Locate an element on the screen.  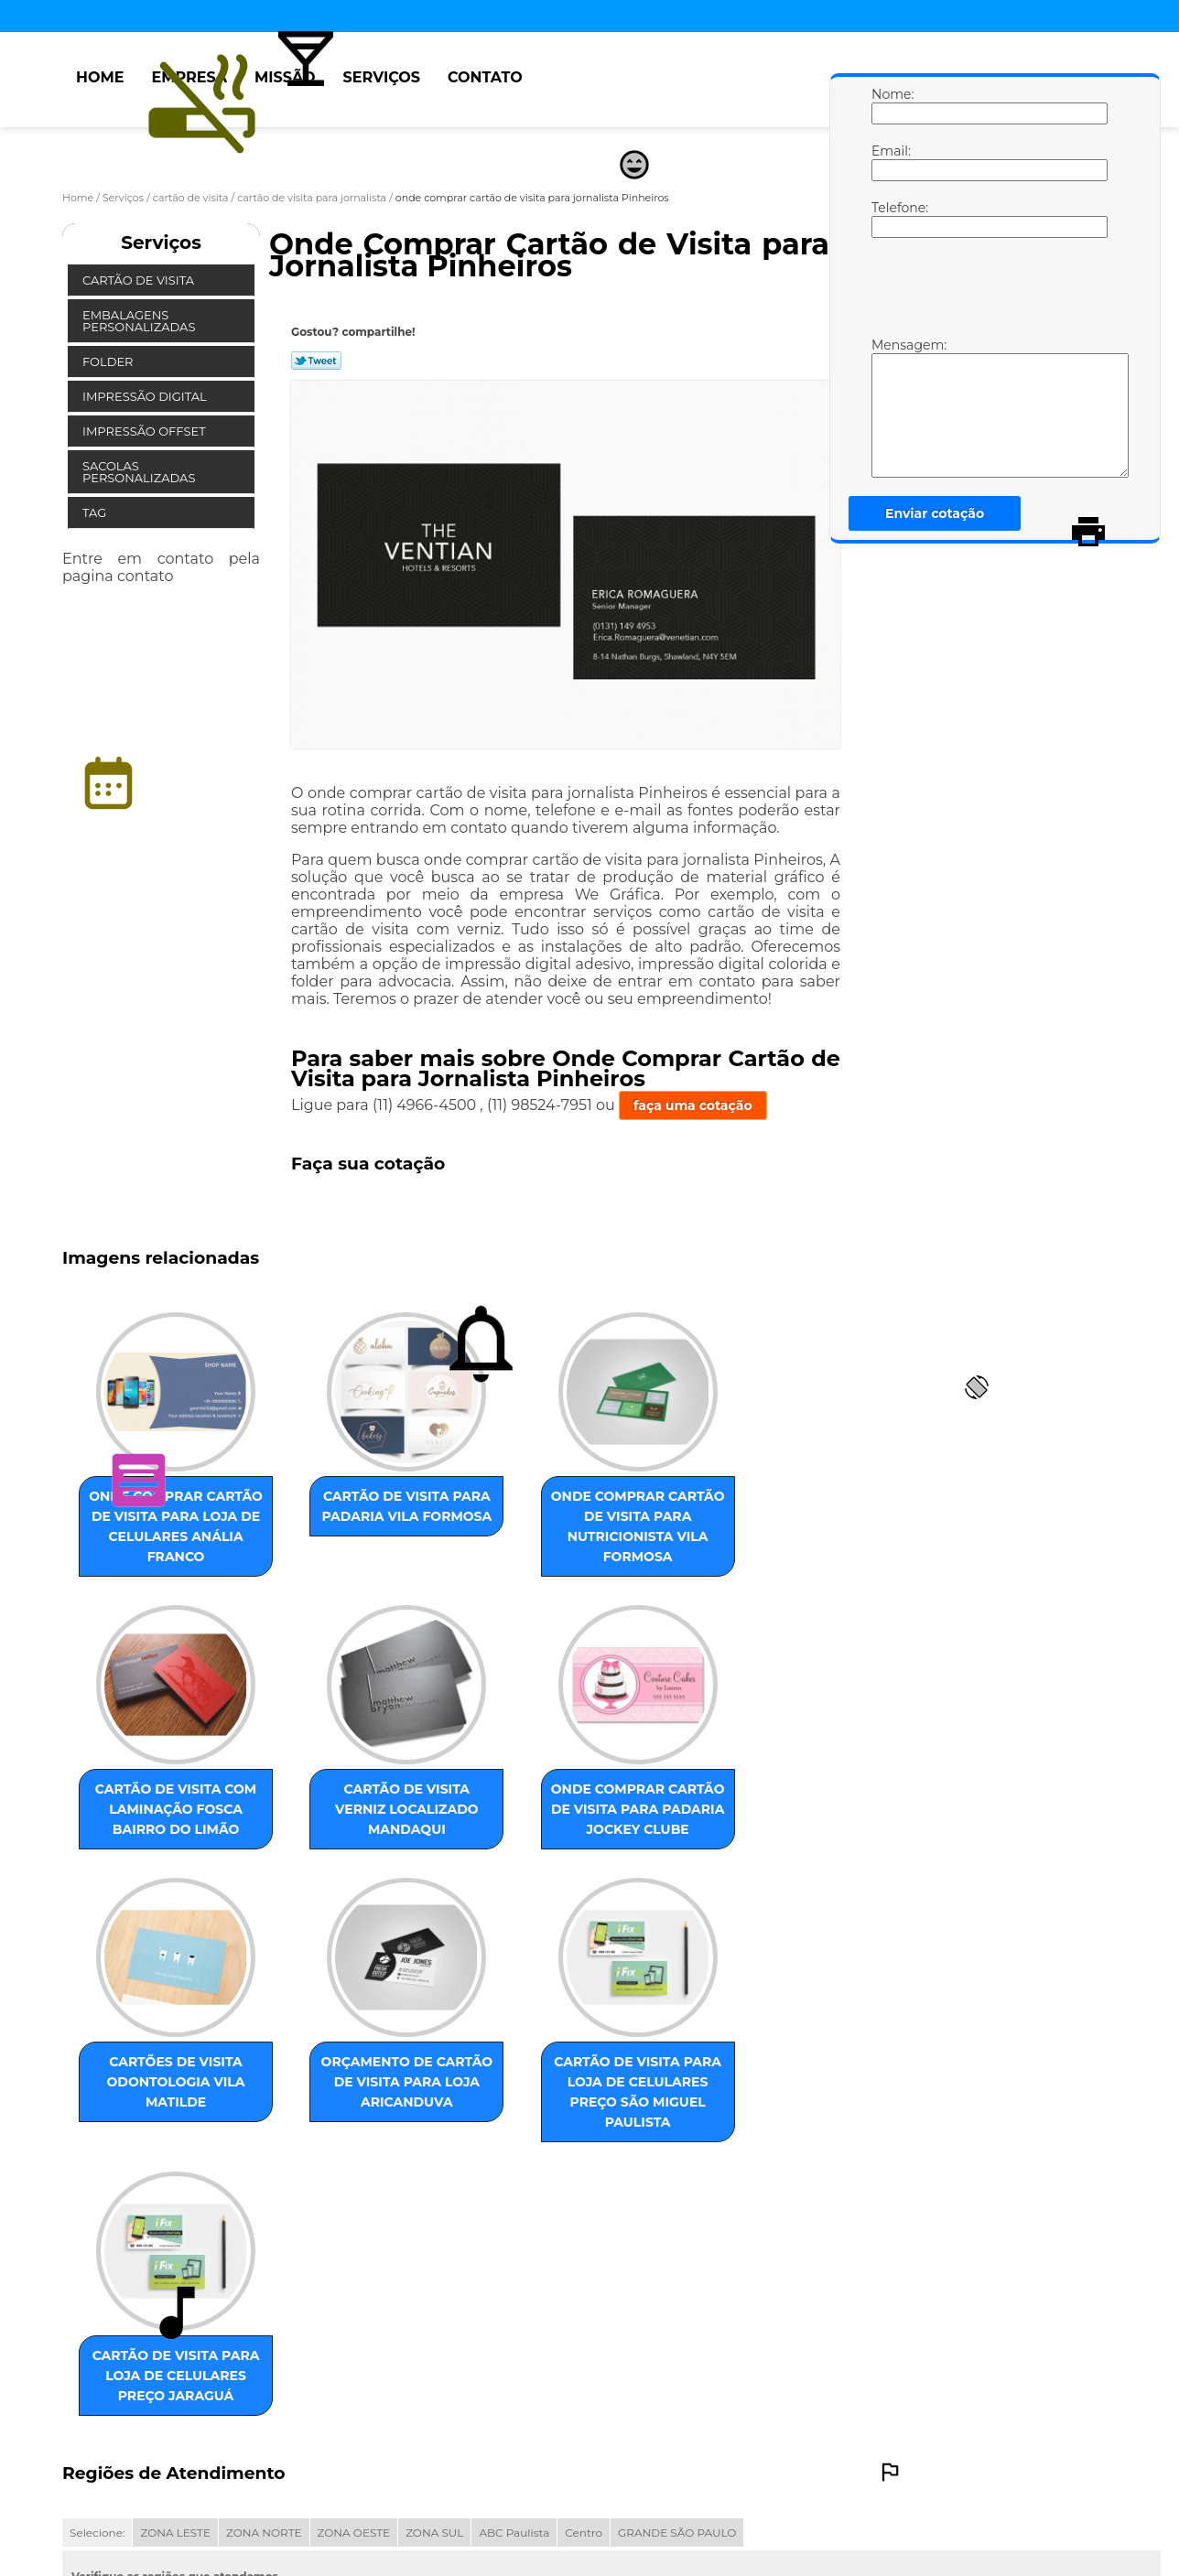
no smoking area indicator is located at coordinates (201, 107).